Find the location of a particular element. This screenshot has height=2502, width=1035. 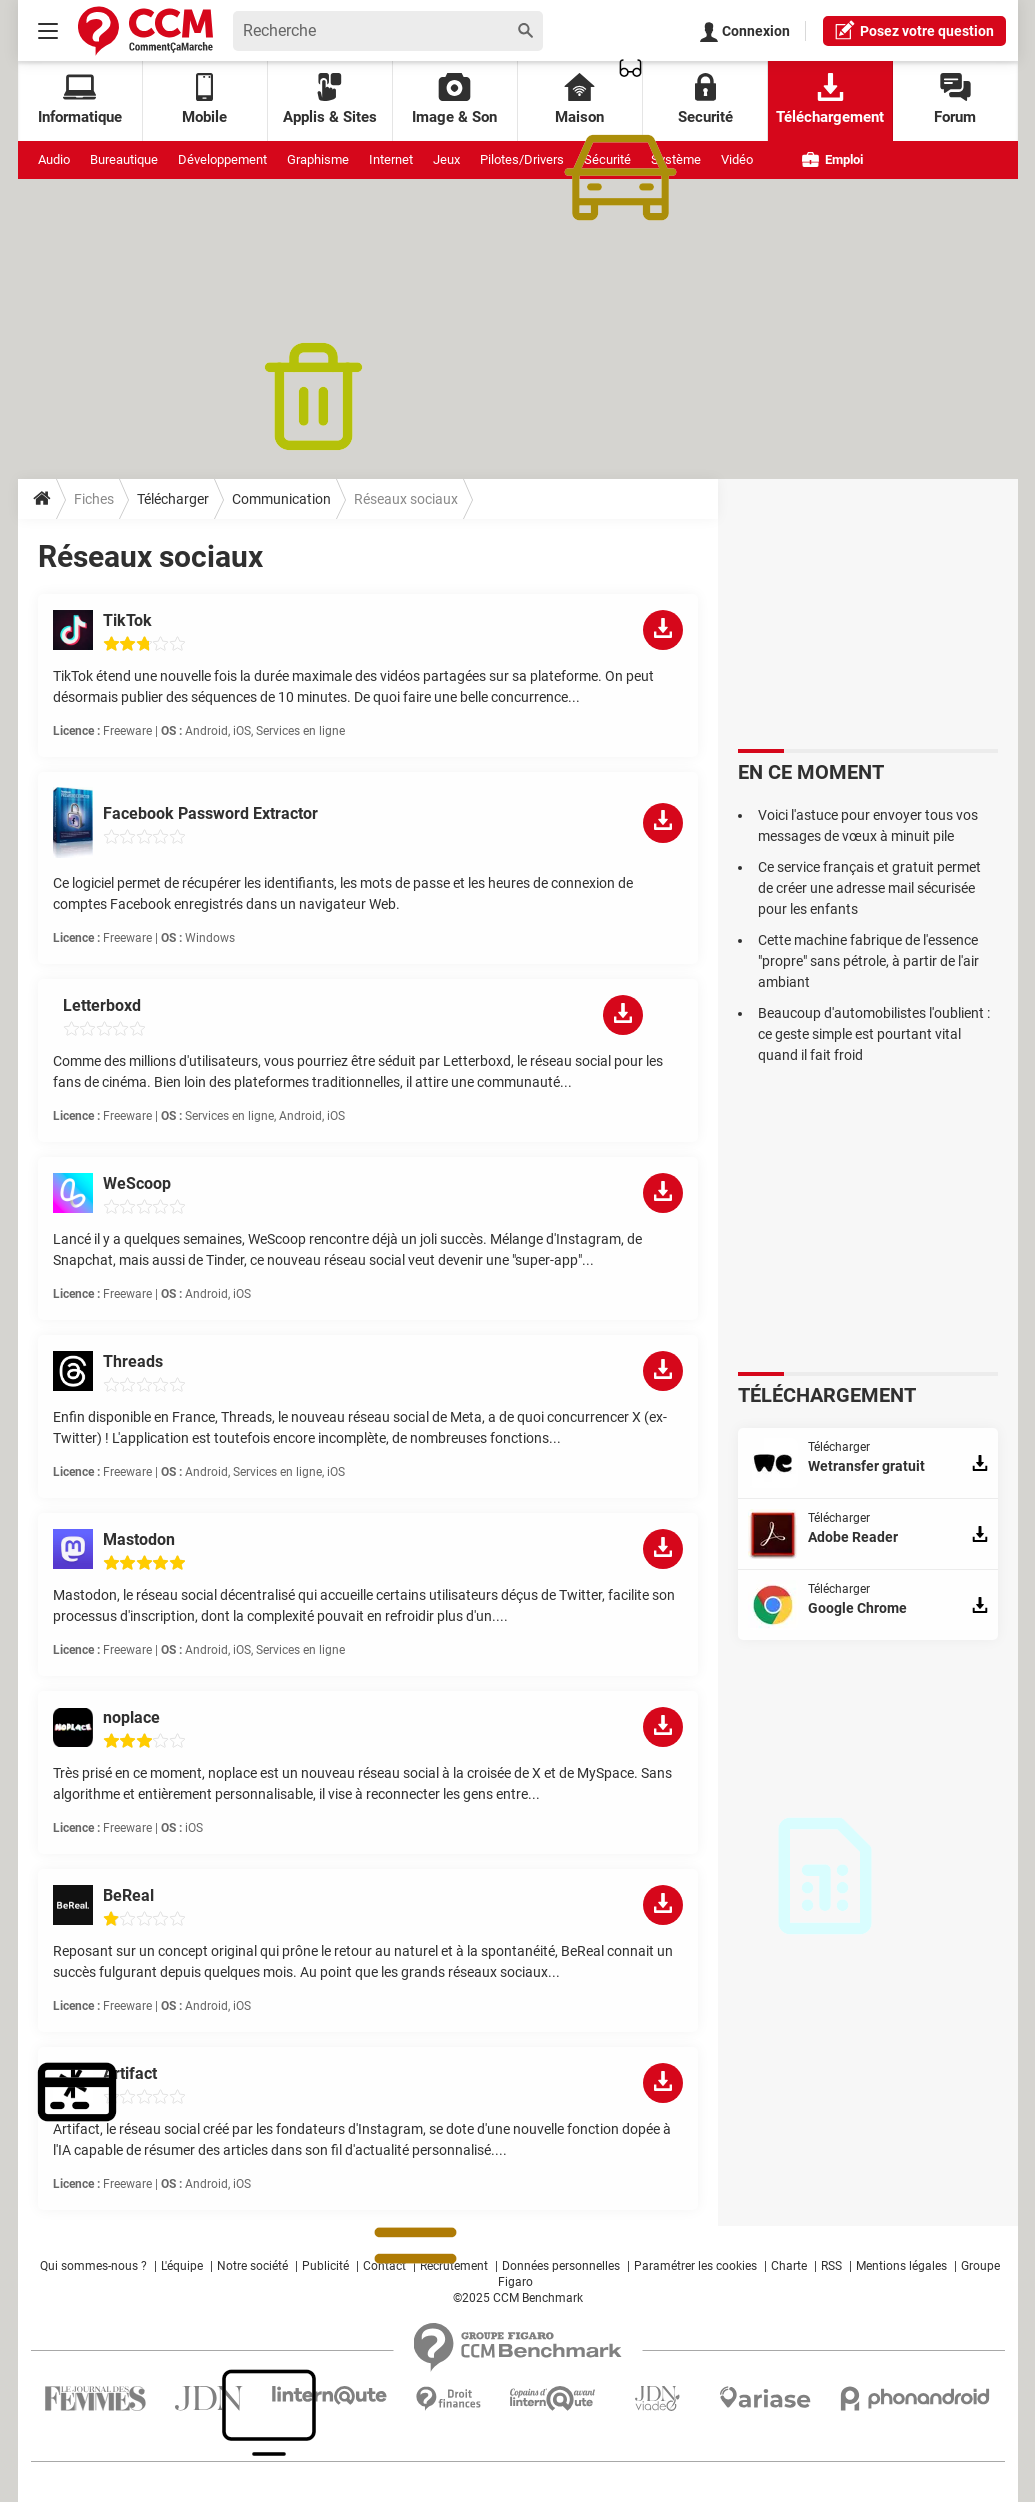

equals or comparison function is located at coordinates (415, 2245).